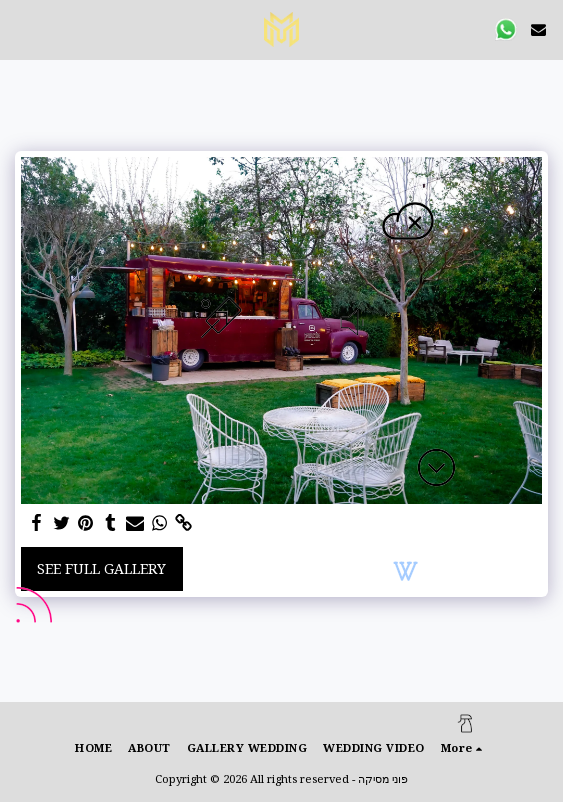  Describe the element at coordinates (219, 317) in the screenshot. I see `cricket sport or game category` at that location.